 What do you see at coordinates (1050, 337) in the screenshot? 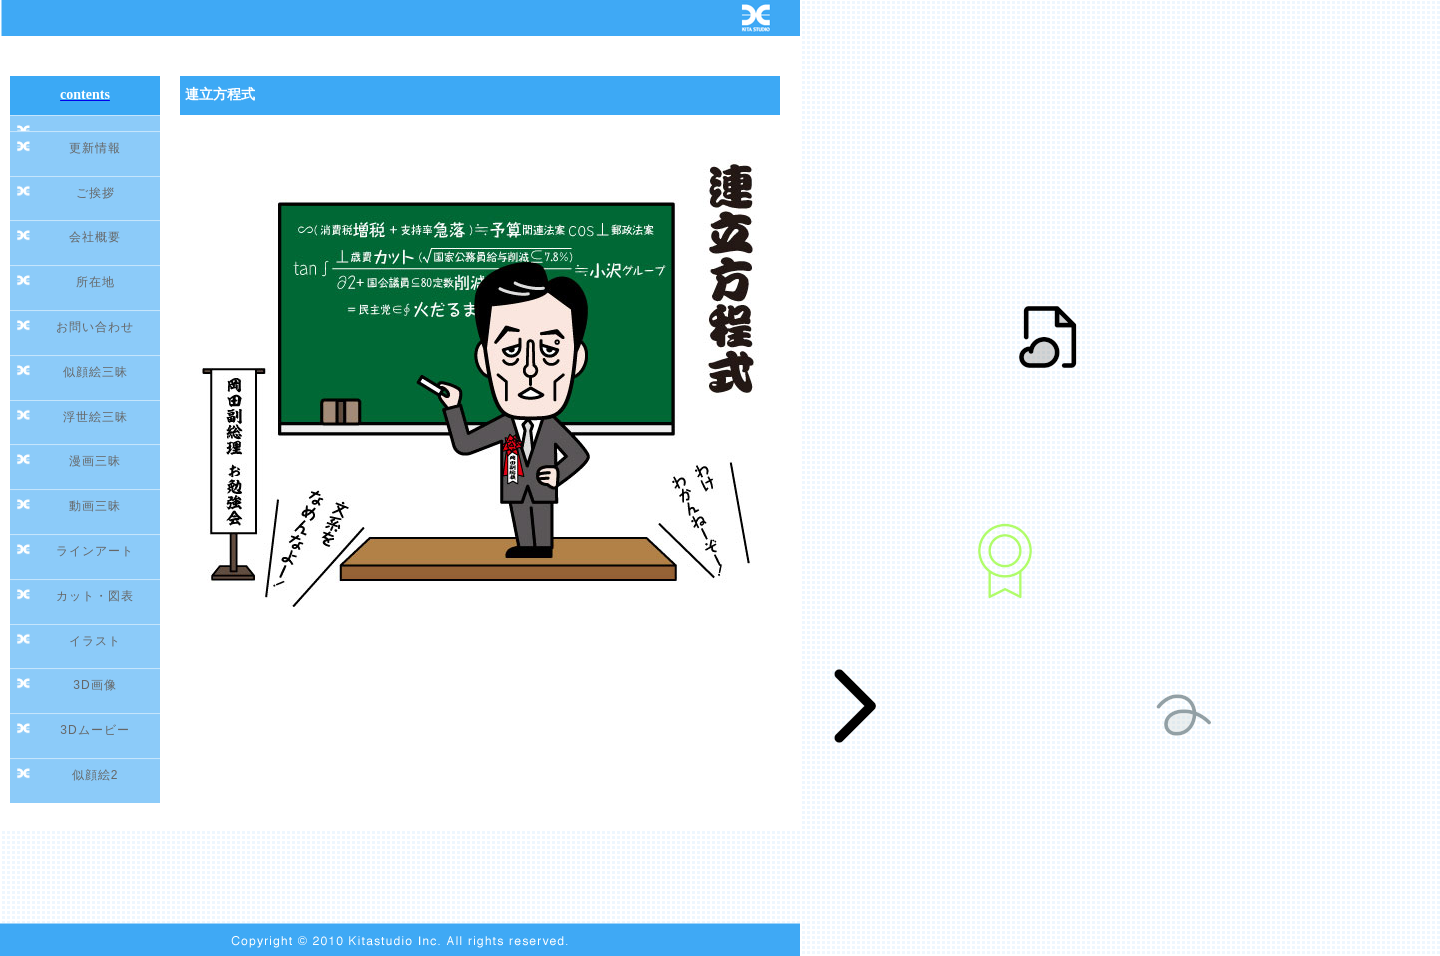
I see `access cloud-stored files` at bounding box center [1050, 337].